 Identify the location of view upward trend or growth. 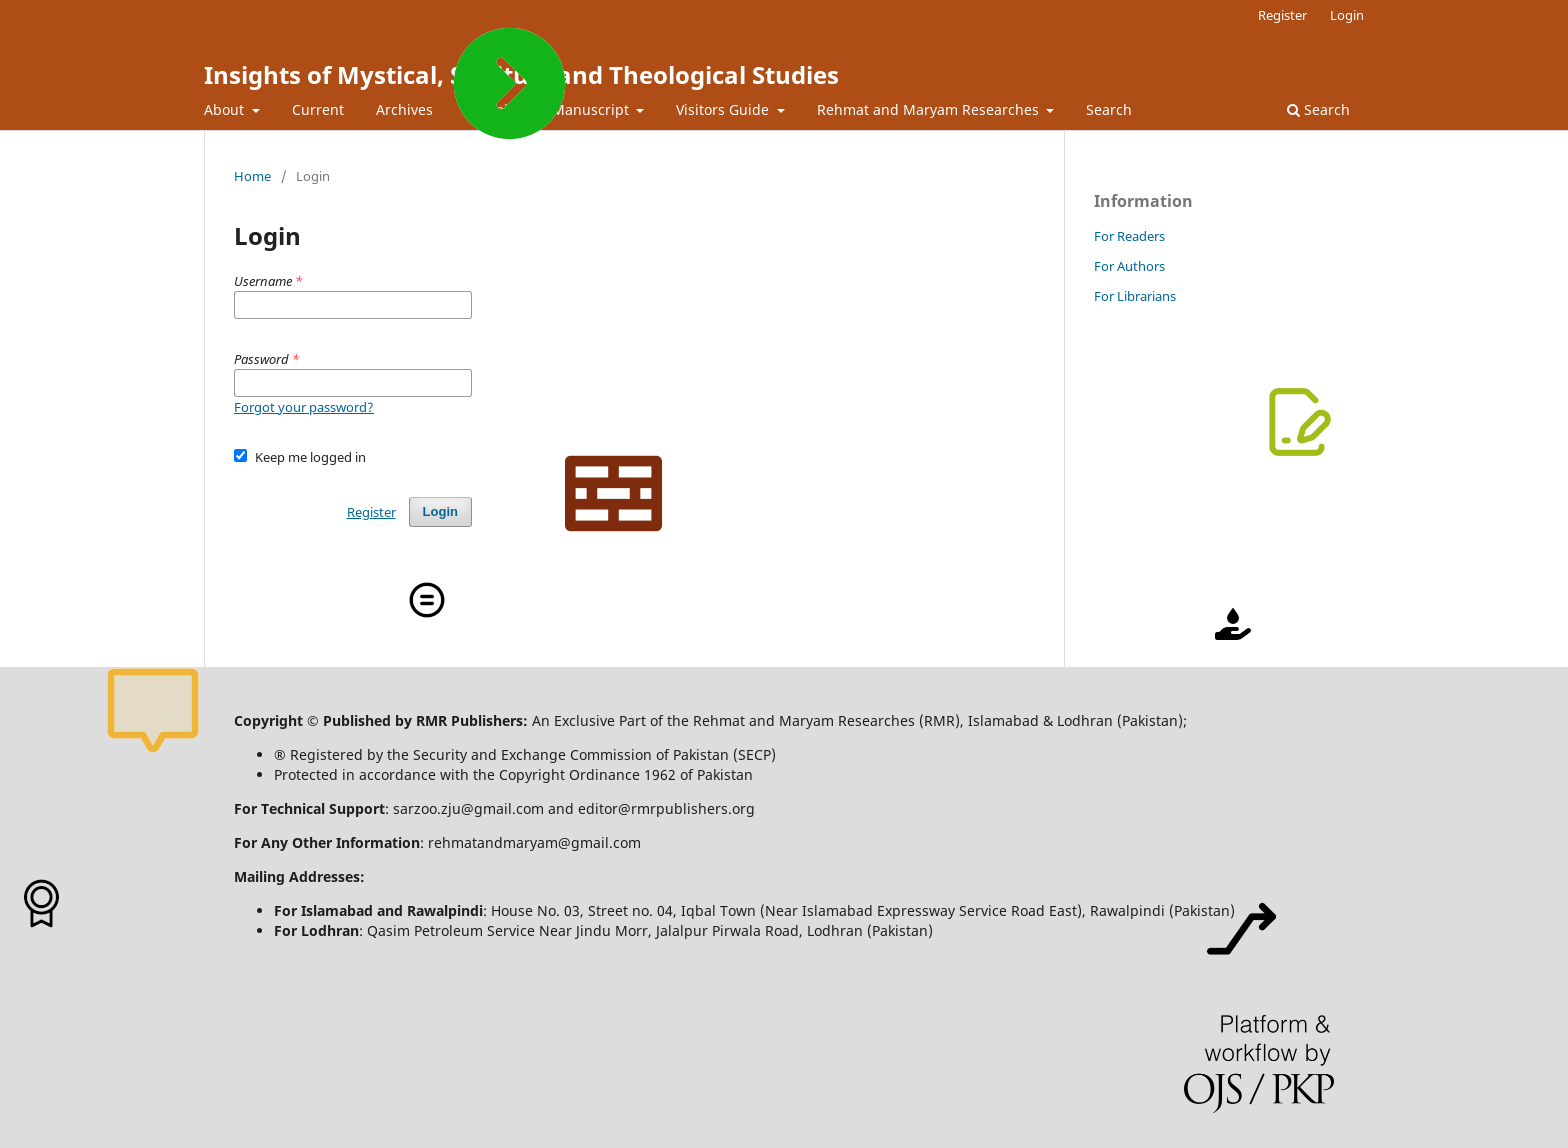
(1241, 930).